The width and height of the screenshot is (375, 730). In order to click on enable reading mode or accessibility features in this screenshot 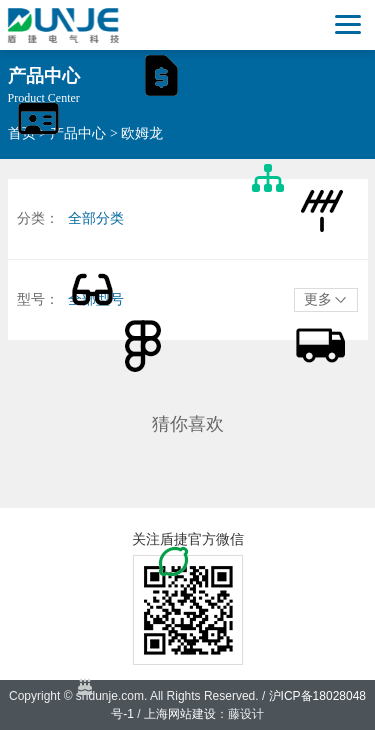, I will do `click(92, 289)`.